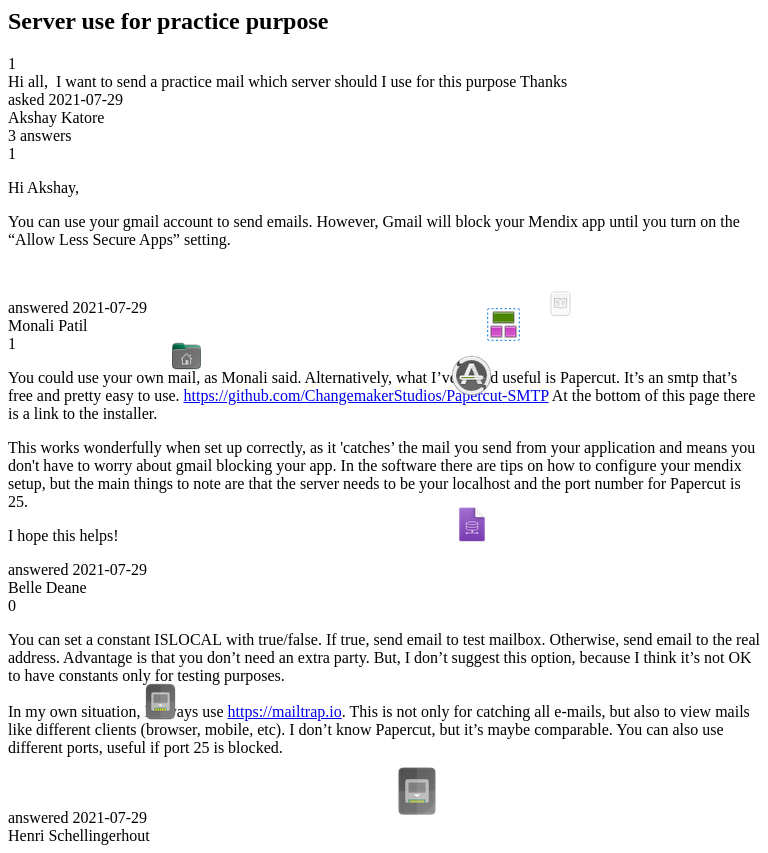  What do you see at coordinates (160, 701) in the screenshot?
I see `NES game ROM file` at bounding box center [160, 701].